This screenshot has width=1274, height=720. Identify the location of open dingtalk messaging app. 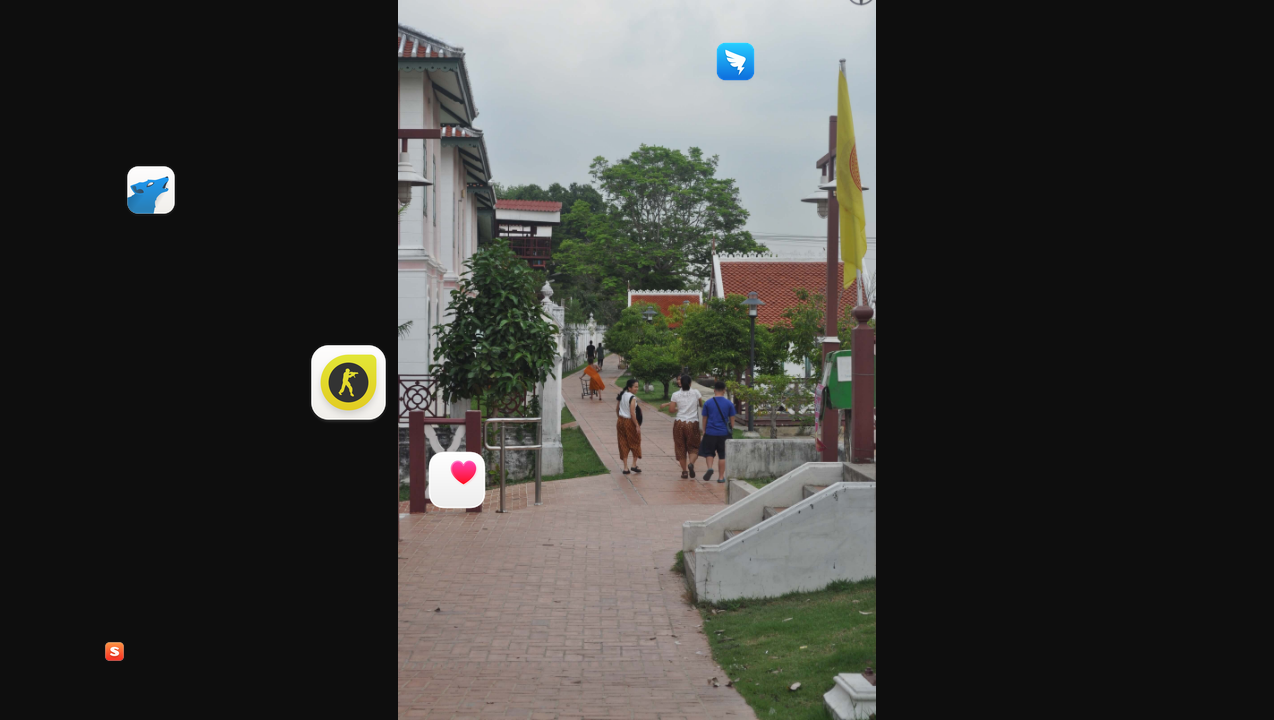
(735, 61).